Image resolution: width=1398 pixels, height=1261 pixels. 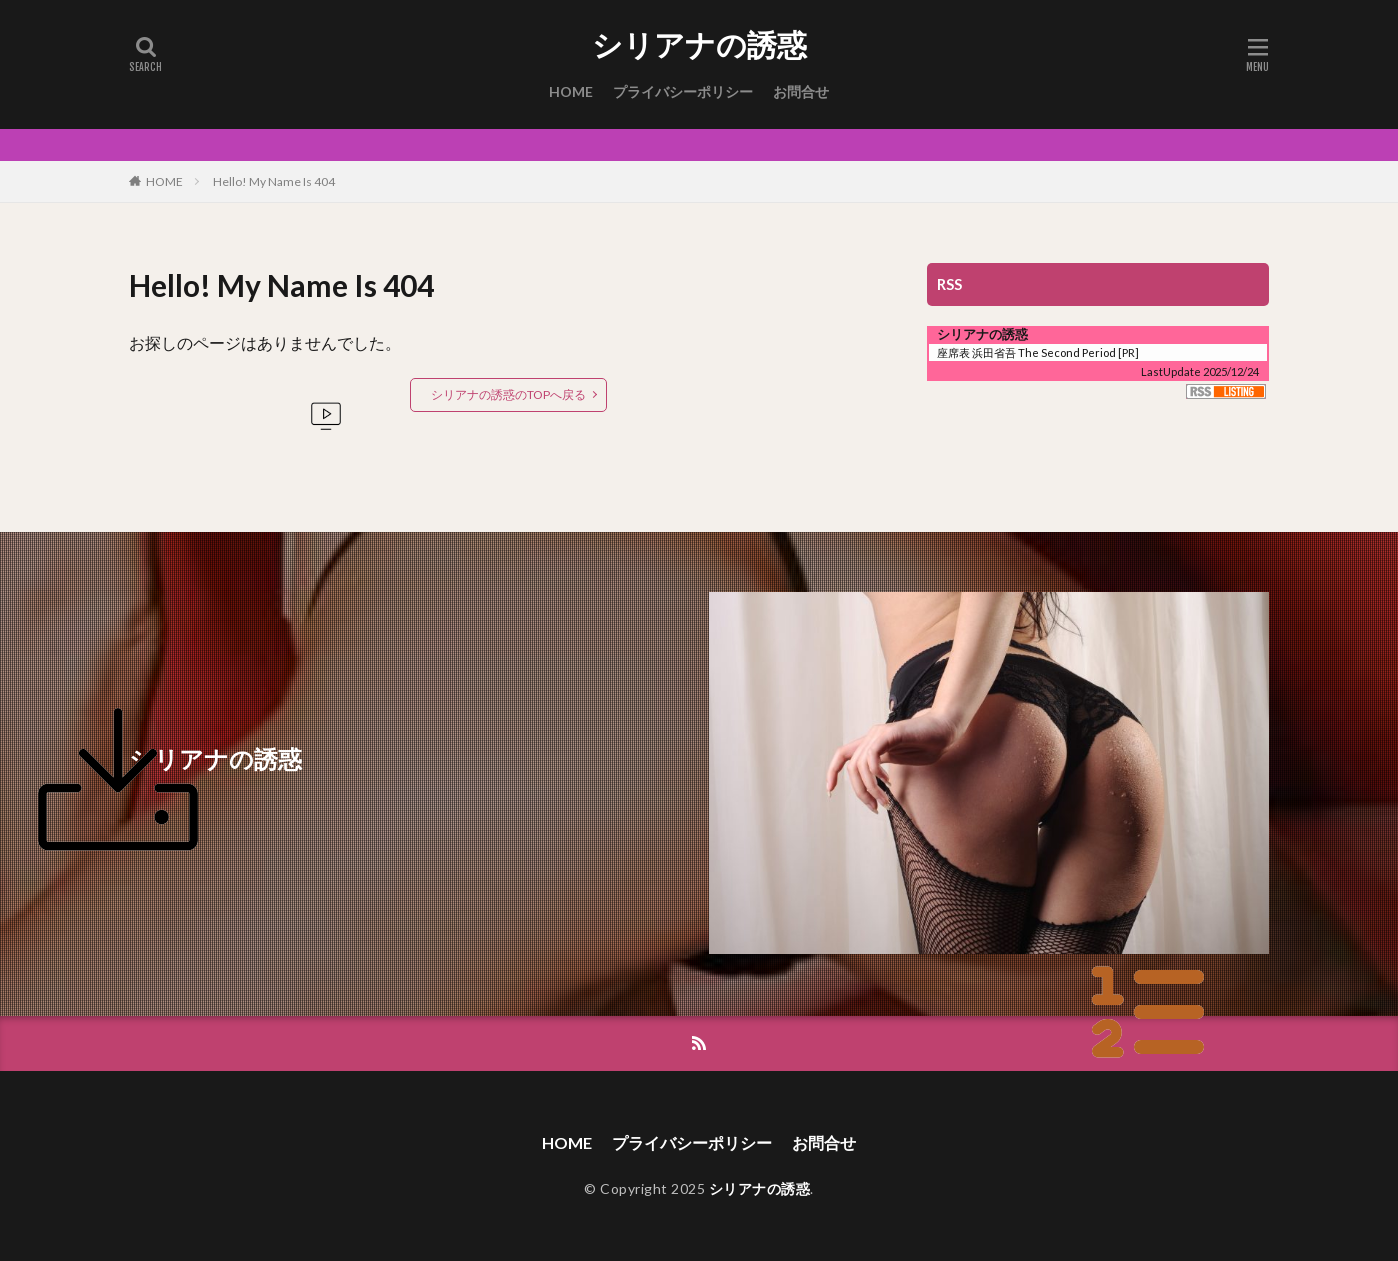 What do you see at coordinates (326, 415) in the screenshot?
I see `play video on display` at bounding box center [326, 415].